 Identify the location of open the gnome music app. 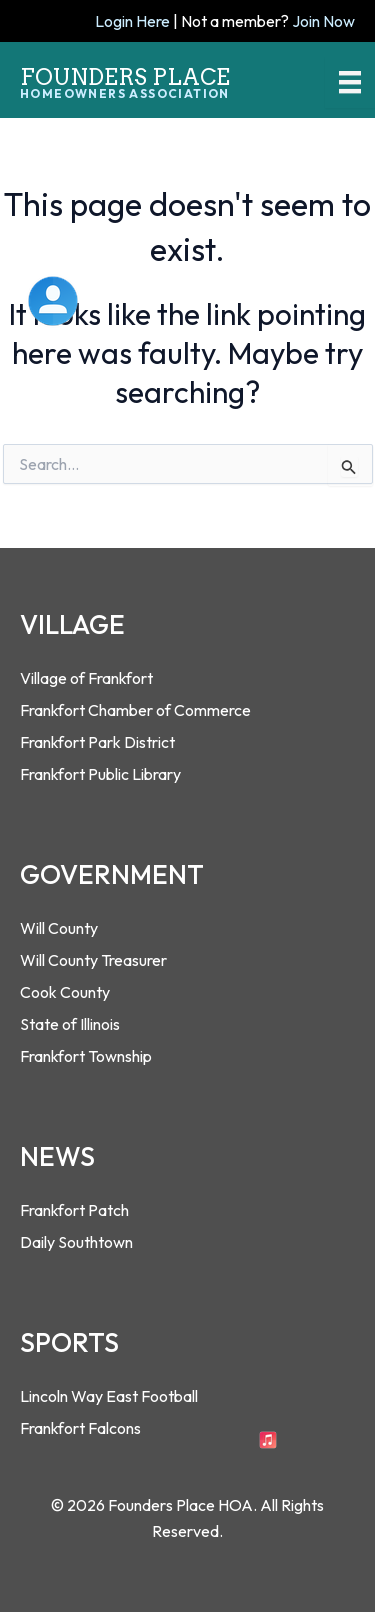
(268, 1440).